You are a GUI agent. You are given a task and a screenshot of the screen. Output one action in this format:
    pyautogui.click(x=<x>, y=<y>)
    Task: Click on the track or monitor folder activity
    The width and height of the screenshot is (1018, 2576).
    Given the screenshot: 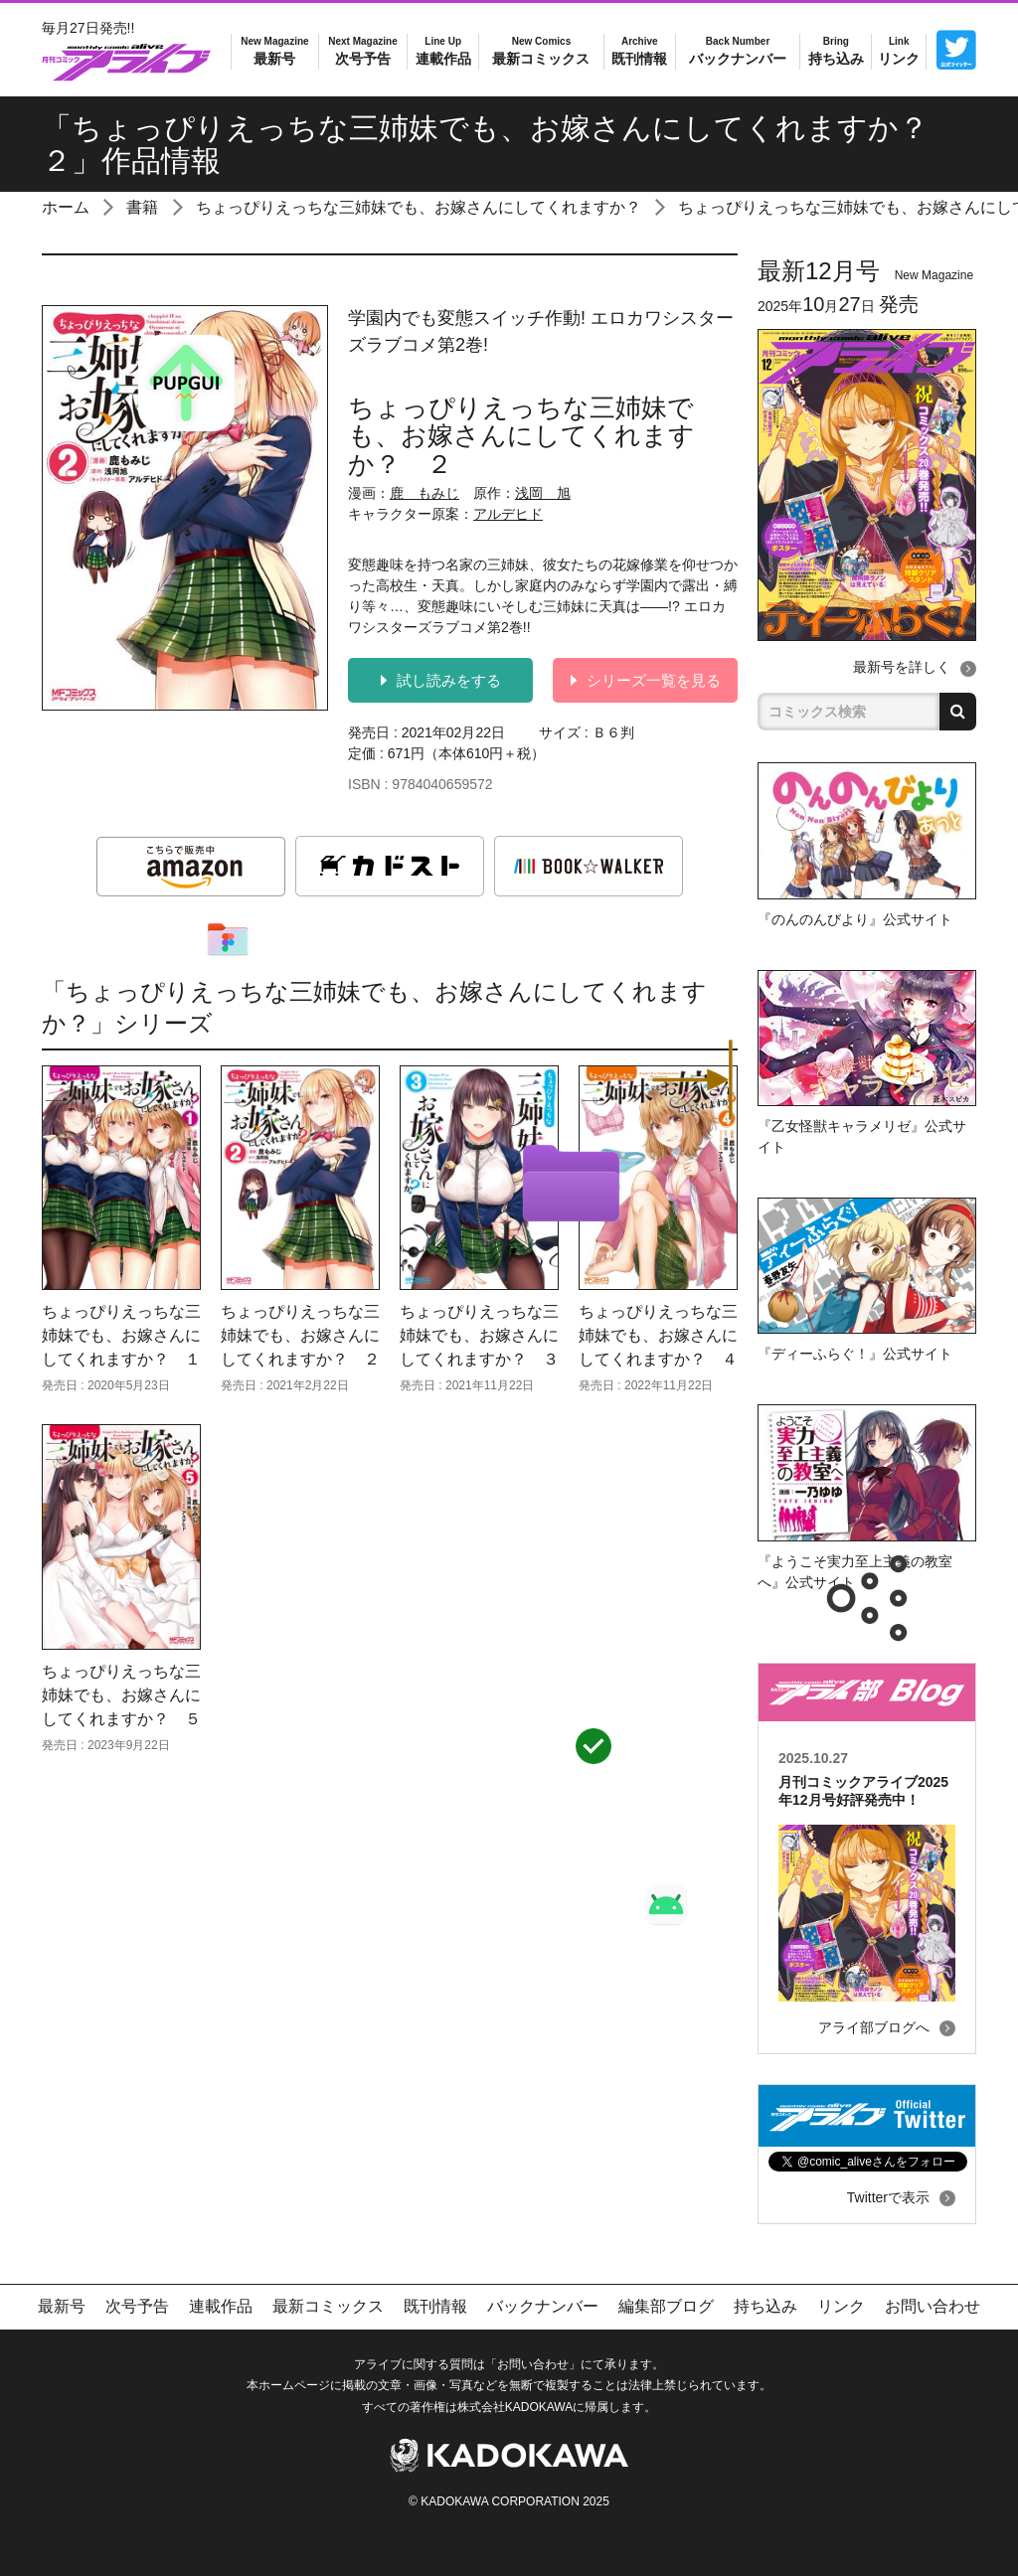 What is the action you would take?
    pyautogui.click(x=867, y=1601)
    